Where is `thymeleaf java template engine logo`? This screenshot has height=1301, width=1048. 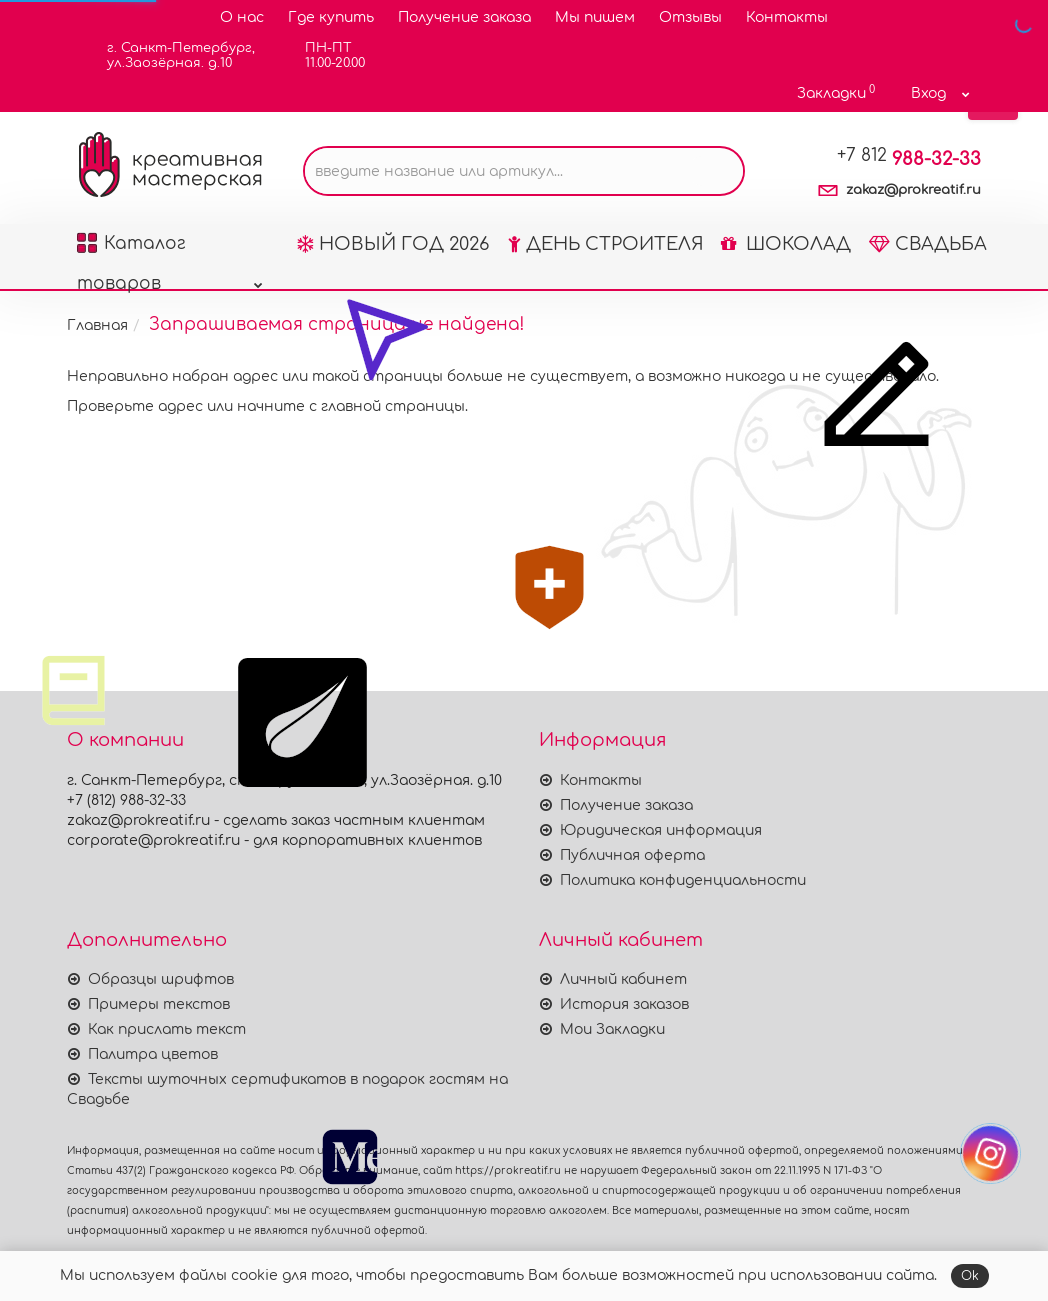 thymeleaf java template engine logo is located at coordinates (302, 722).